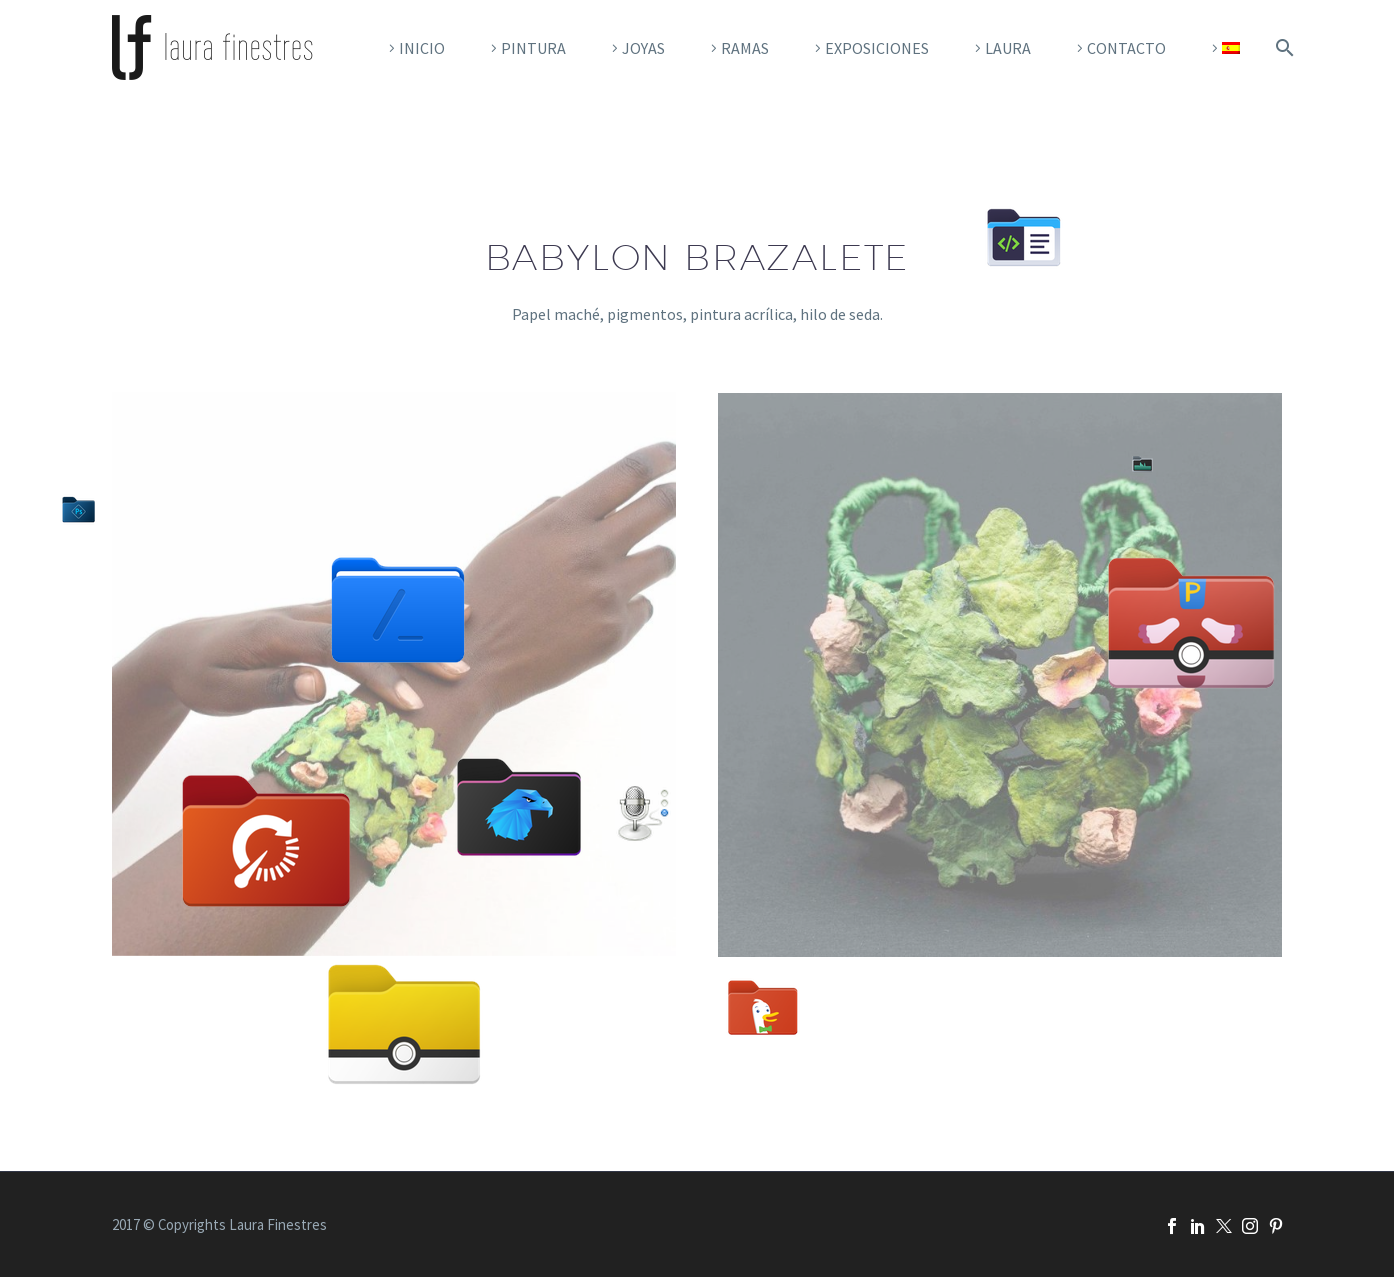 This screenshot has width=1394, height=1277. What do you see at coordinates (1142, 464) in the screenshot?
I see `open system monitoring files` at bounding box center [1142, 464].